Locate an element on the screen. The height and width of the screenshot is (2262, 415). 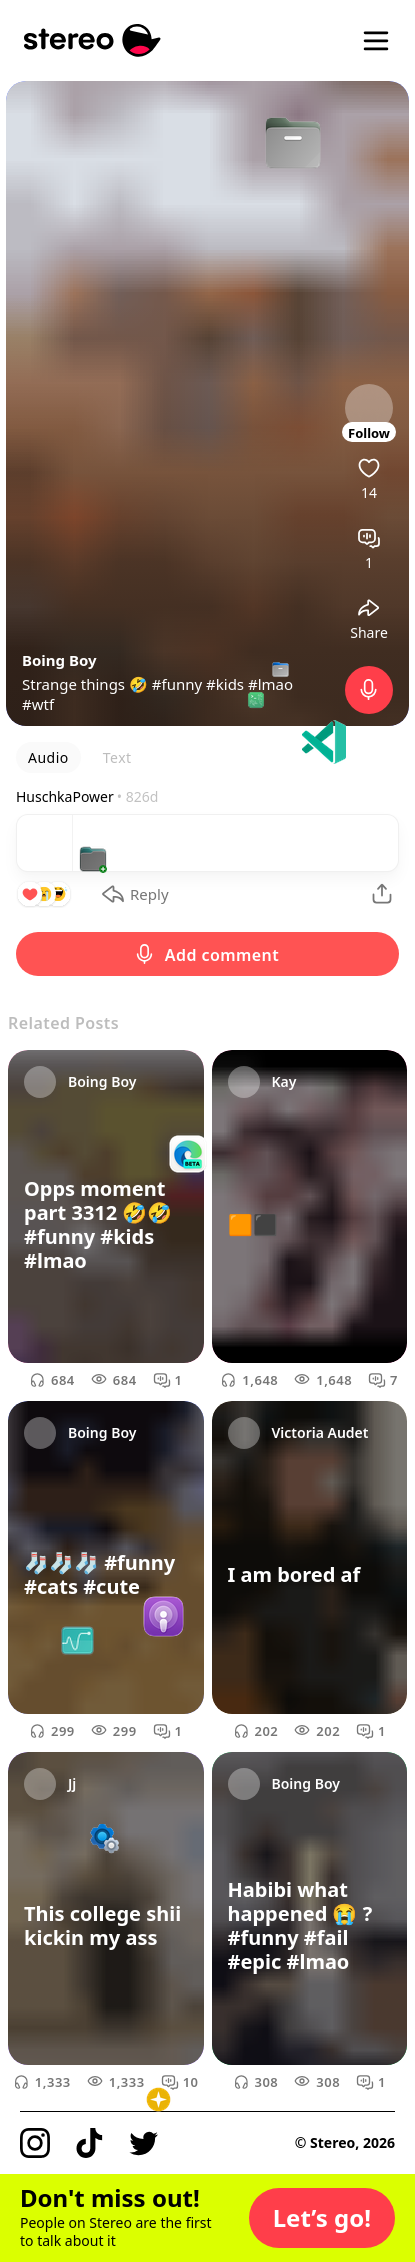
open system resource usage monitor is located at coordinates (77, 1640).